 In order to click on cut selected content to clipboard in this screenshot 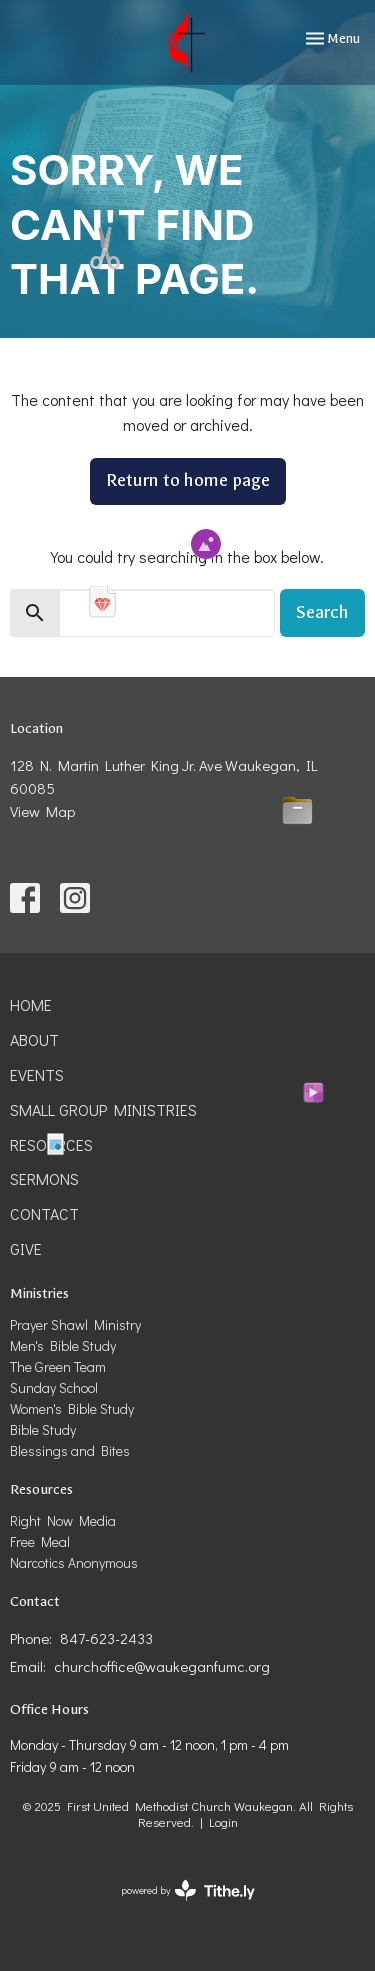, I will do `click(105, 248)`.